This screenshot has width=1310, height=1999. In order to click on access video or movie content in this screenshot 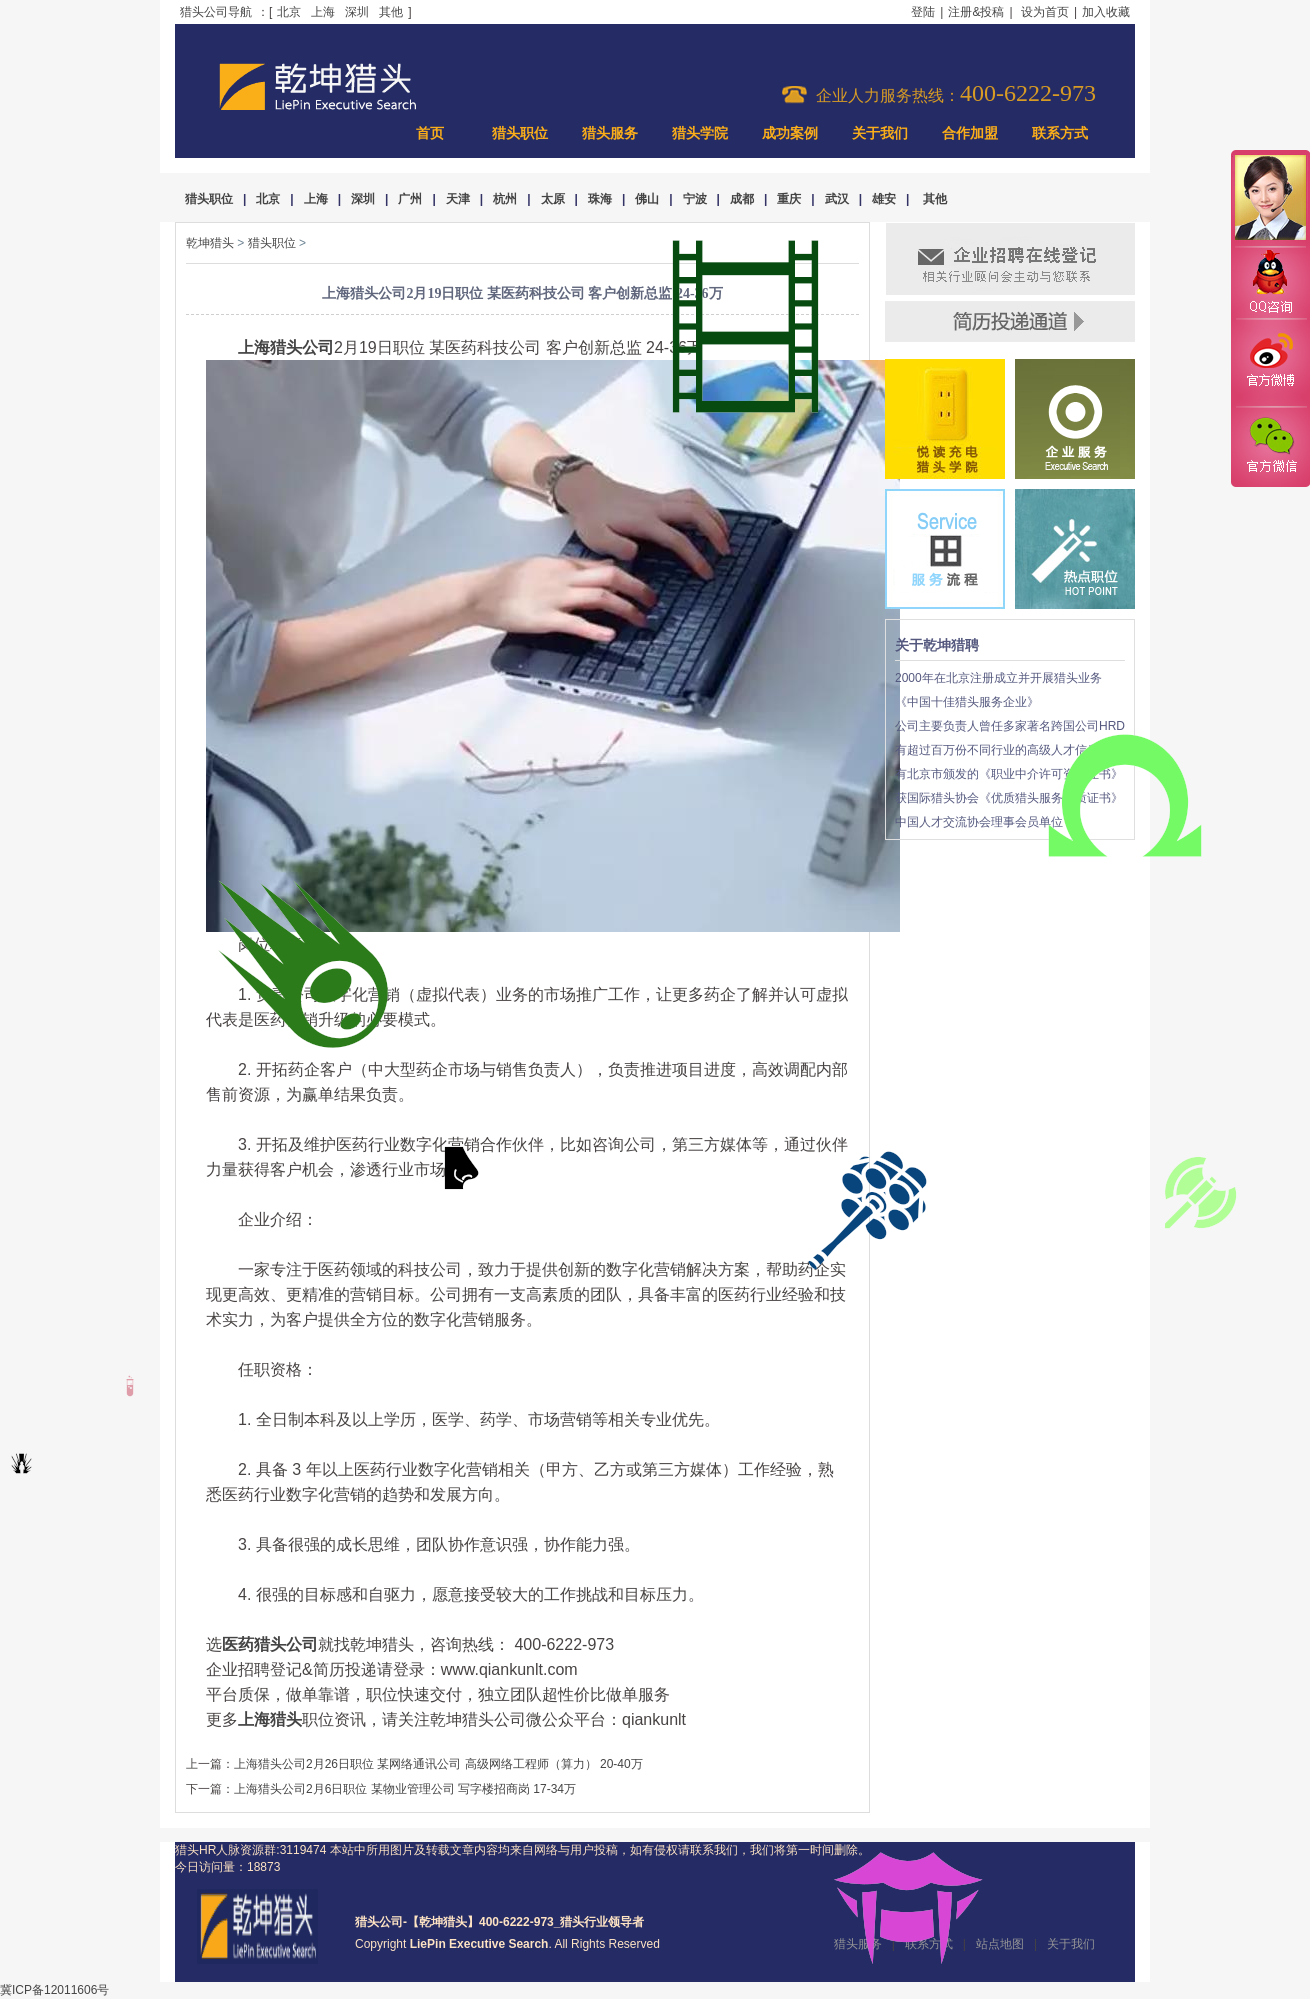, I will do `click(745, 326)`.